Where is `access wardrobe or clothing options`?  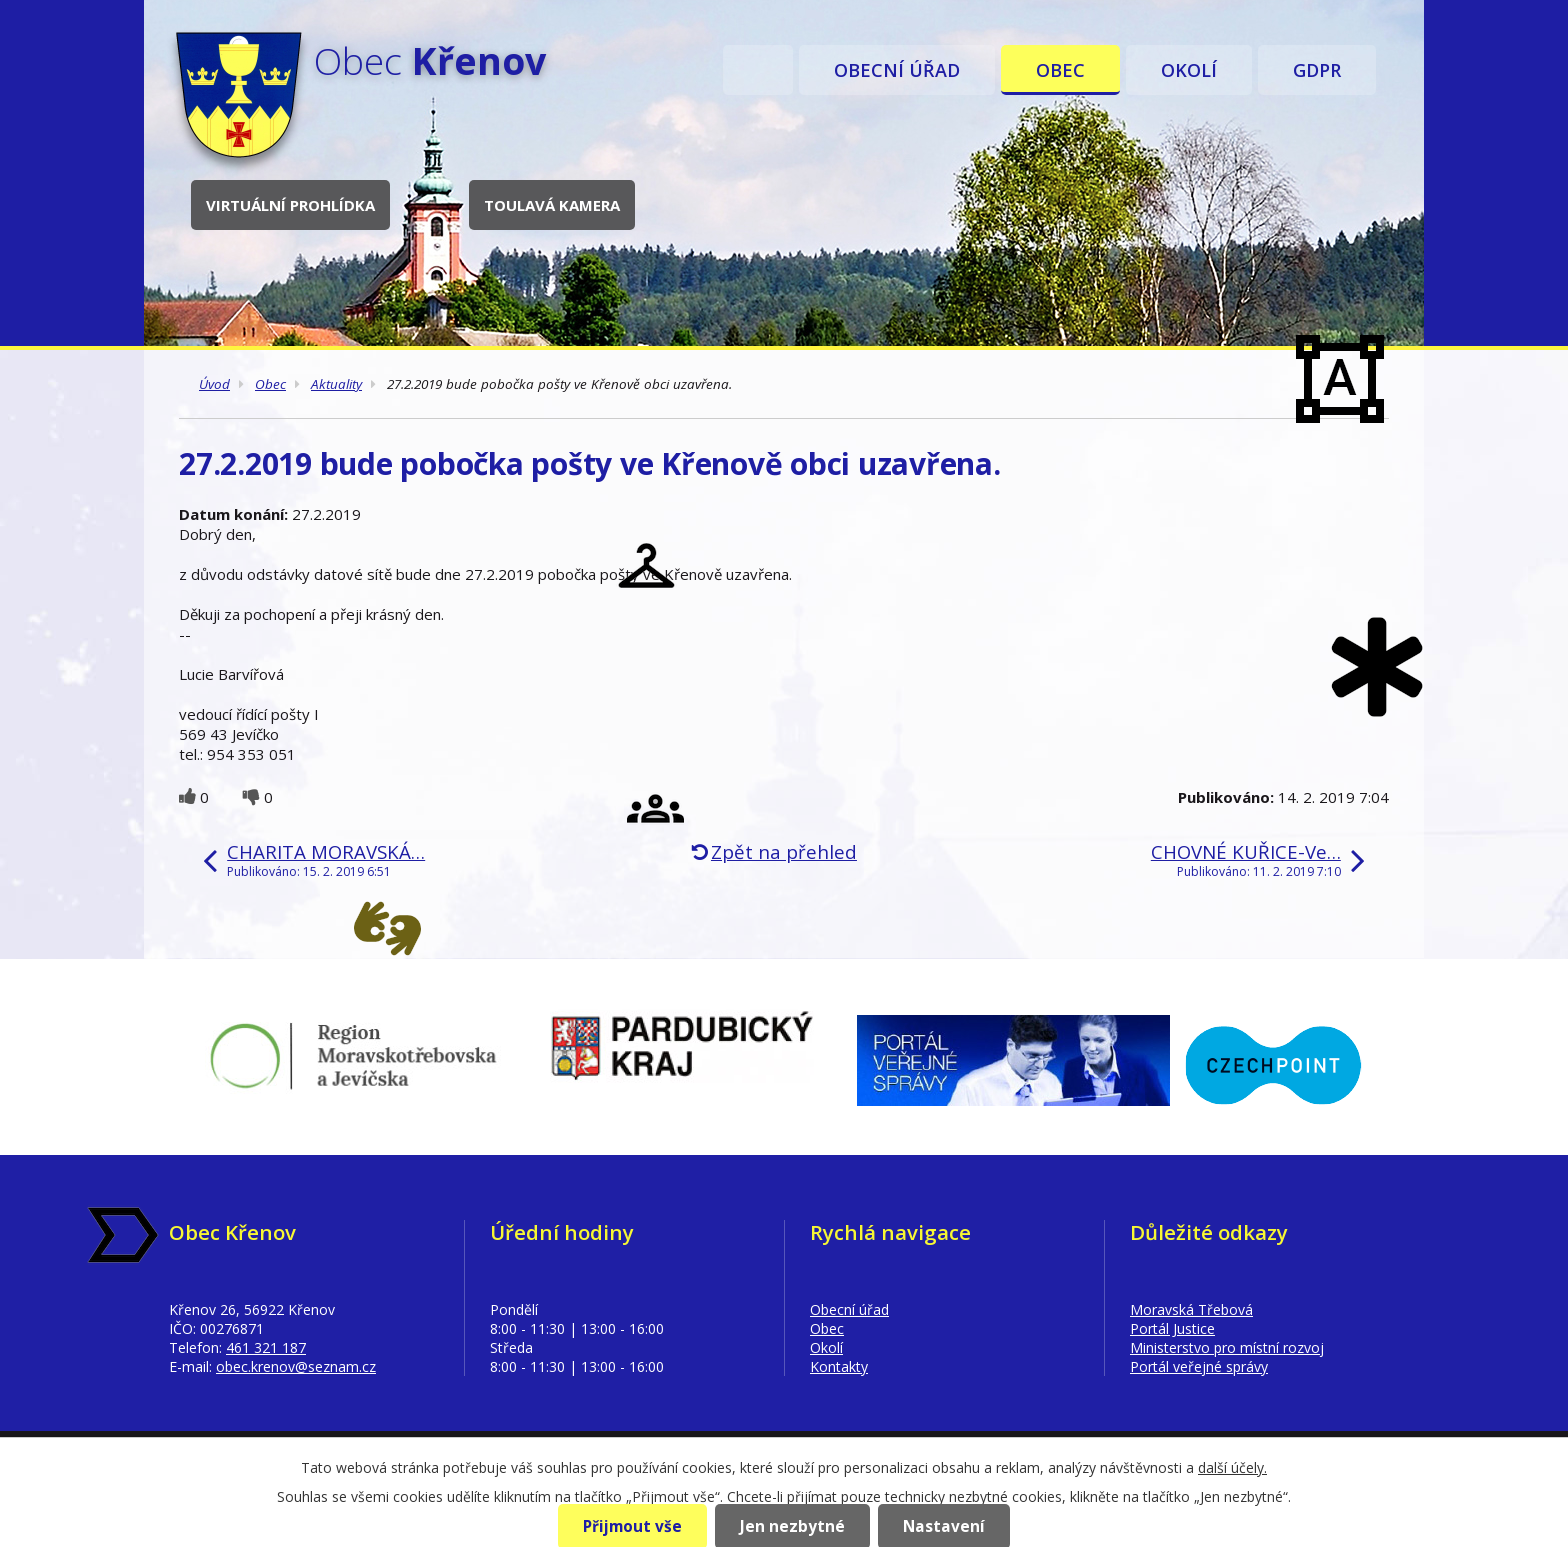
access wardrobe or clothing options is located at coordinates (646, 565).